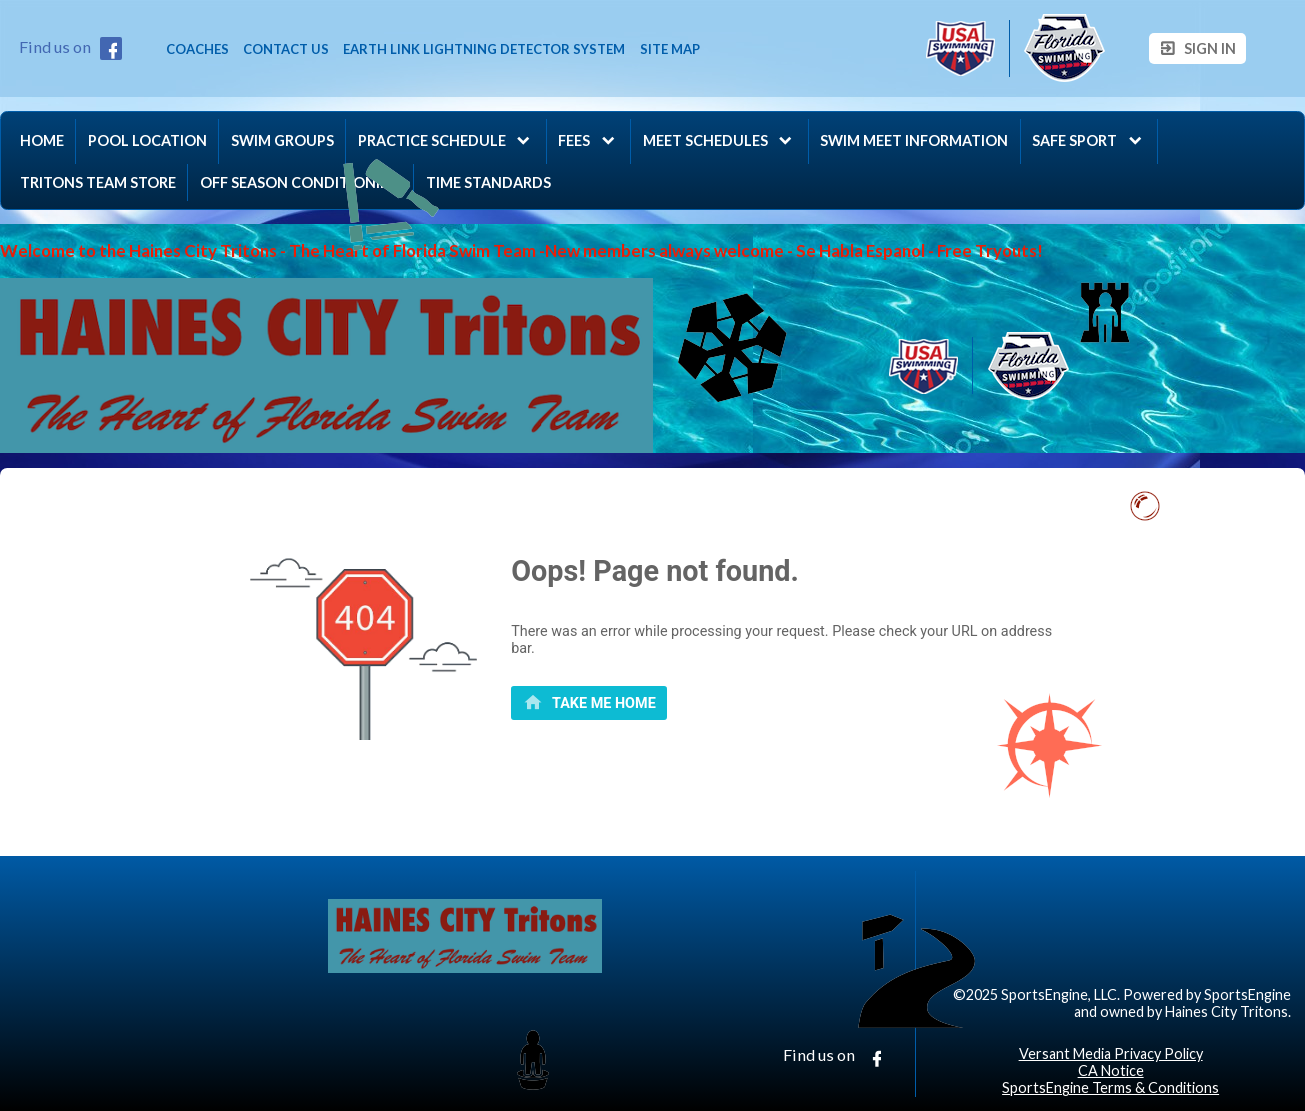  Describe the element at coordinates (1050, 744) in the screenshot. I see `activate eclipse or flare visual effect` at that location.